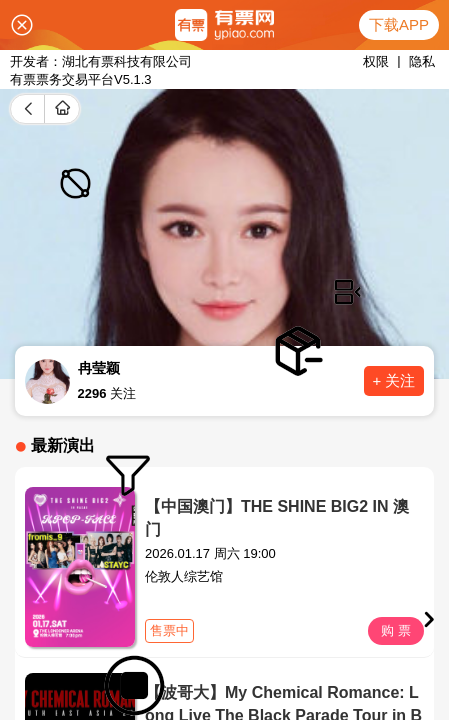 The image size is (449, 720). I want to click on measure or display diameter of a circular object, so click(75, 183).